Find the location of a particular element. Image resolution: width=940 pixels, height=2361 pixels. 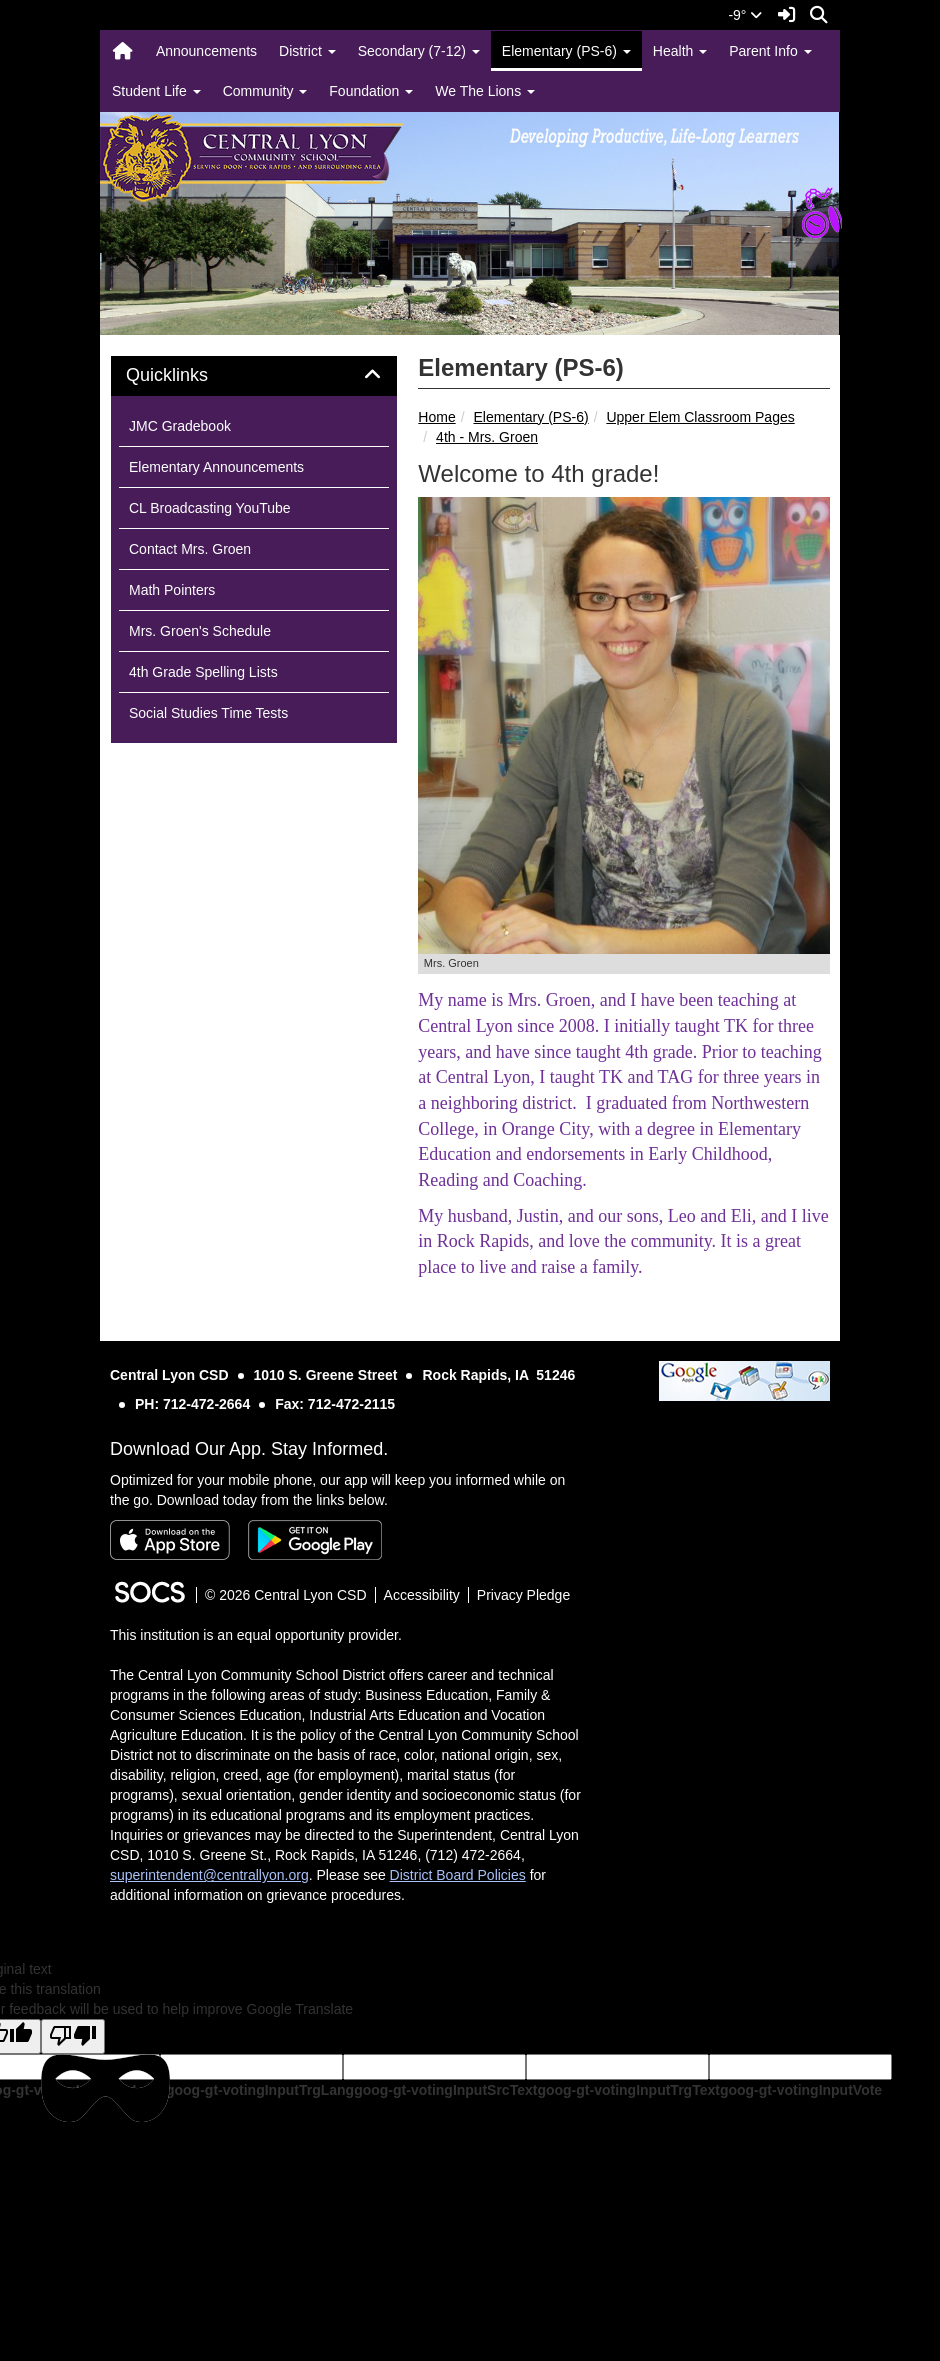

view elapsed game time or timer is located at coordinates (822, 213).